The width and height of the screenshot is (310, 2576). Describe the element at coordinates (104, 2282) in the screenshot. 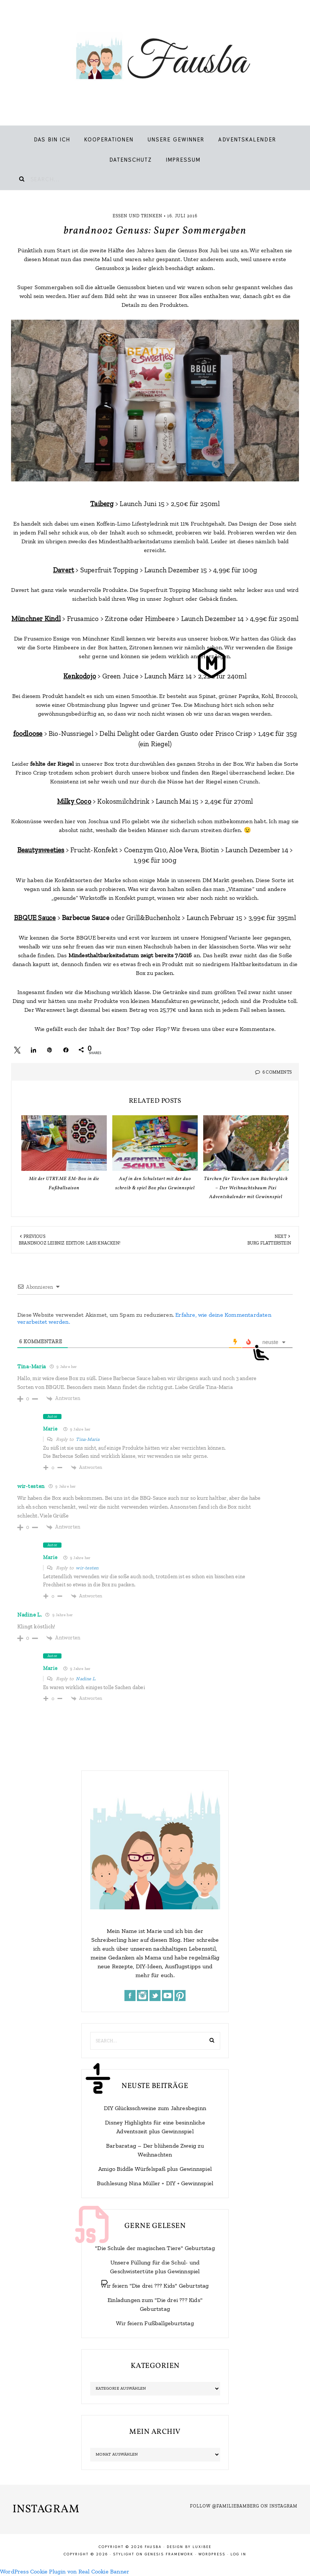

I see `add a tag or label to an item` at that location.